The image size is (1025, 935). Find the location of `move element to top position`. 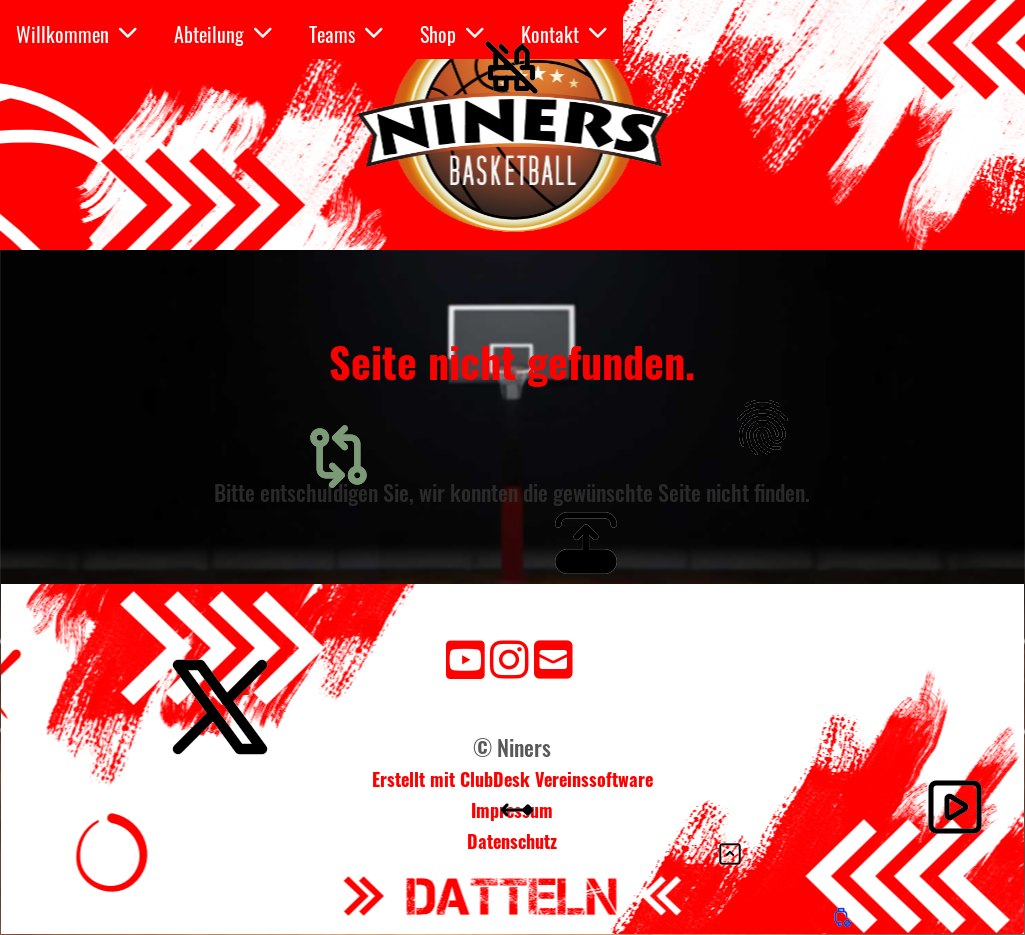

move element to top position is located at coordinates (586, 543).